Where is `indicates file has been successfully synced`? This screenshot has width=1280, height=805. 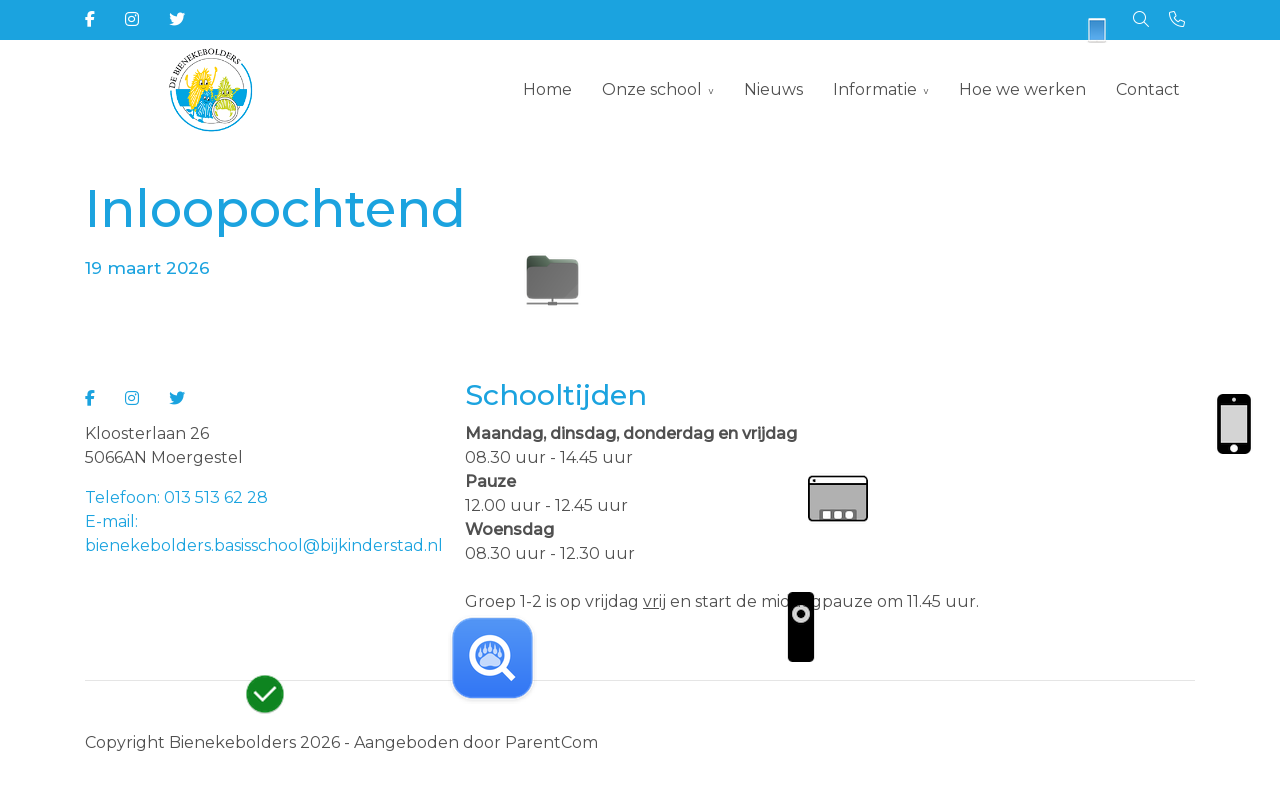
indicates file has been successfully synced is located at coordinates (265, 694).